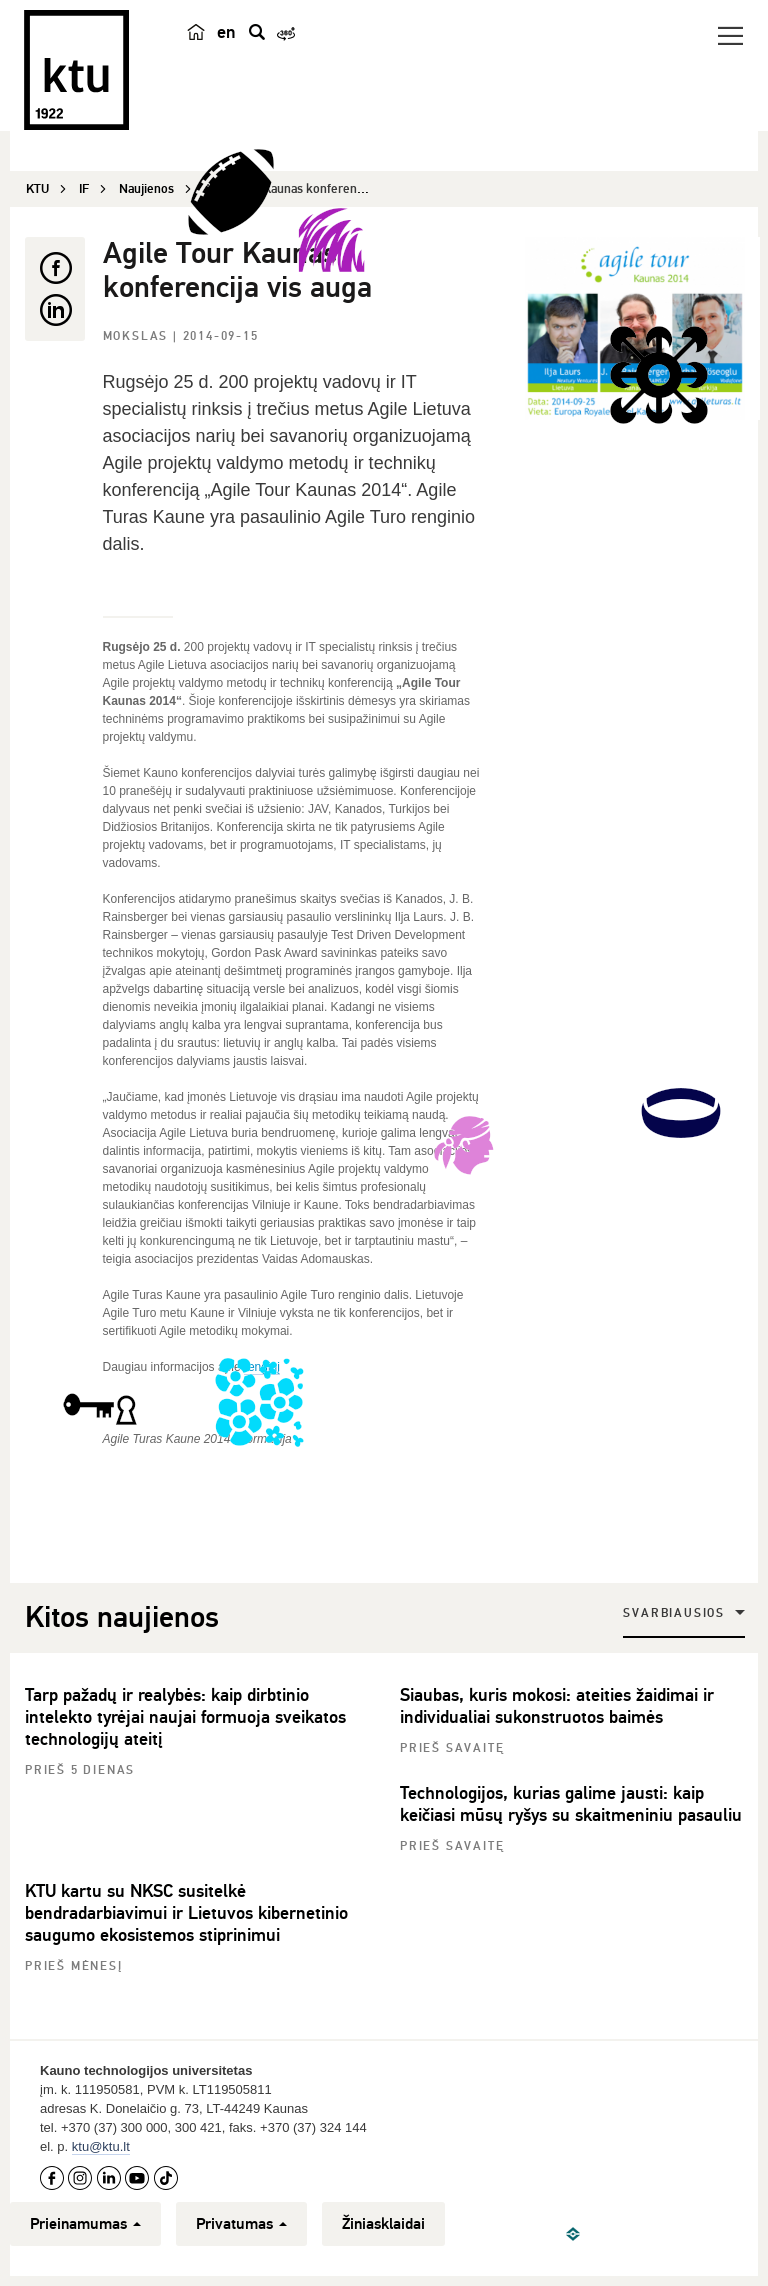 The height and width of the screenshot is (2286, 768). What do you see at coordinates (259, 1402) in the screenshot?
I see `access the garden or floral collection` at bounding box center [259, 1402].